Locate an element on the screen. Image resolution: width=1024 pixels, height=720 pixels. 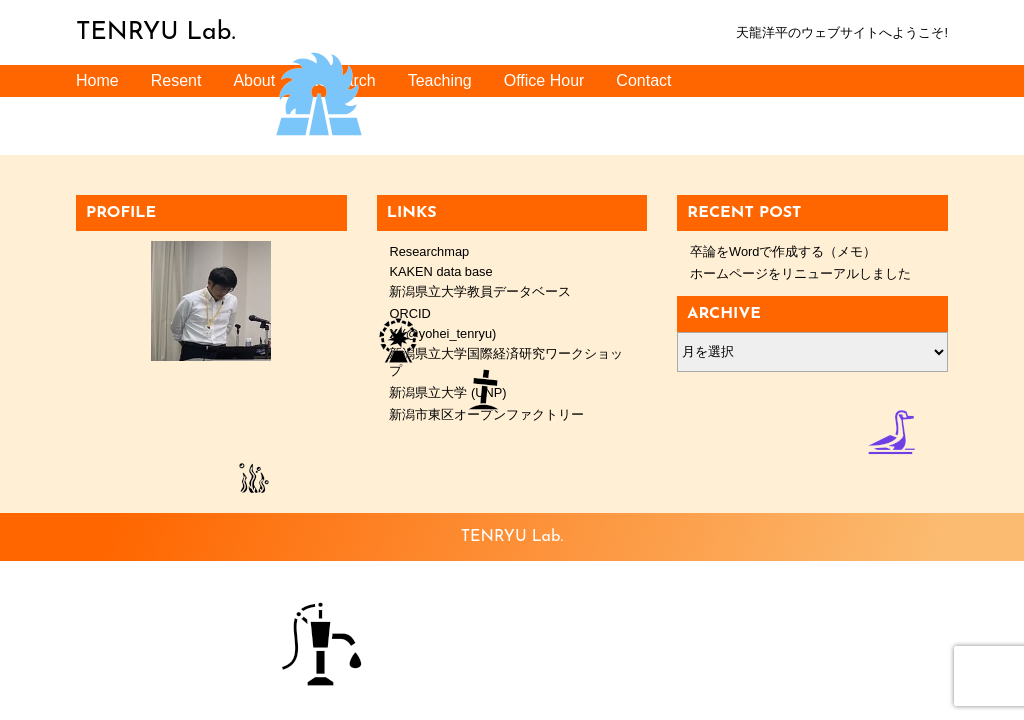
sawmill or lumber processing facility is located at coordinates (319, 92).